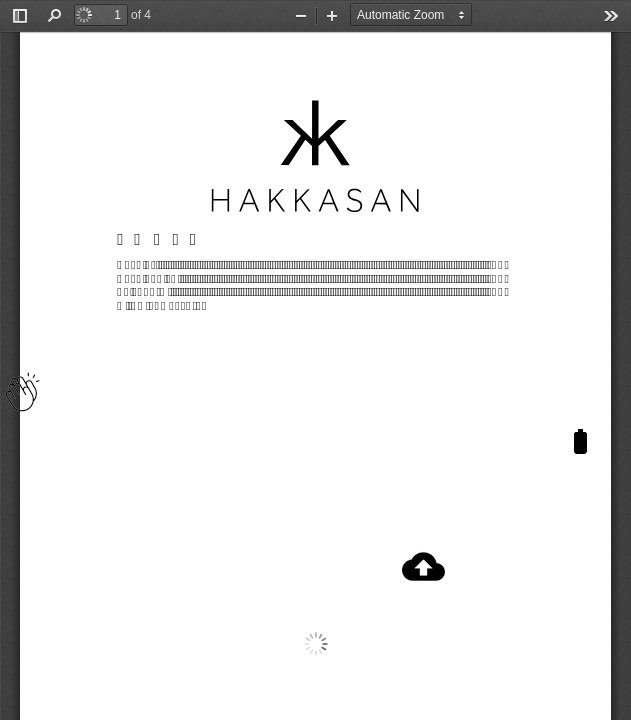  I want to click on upload files to cloud storage, so click(423, 566).